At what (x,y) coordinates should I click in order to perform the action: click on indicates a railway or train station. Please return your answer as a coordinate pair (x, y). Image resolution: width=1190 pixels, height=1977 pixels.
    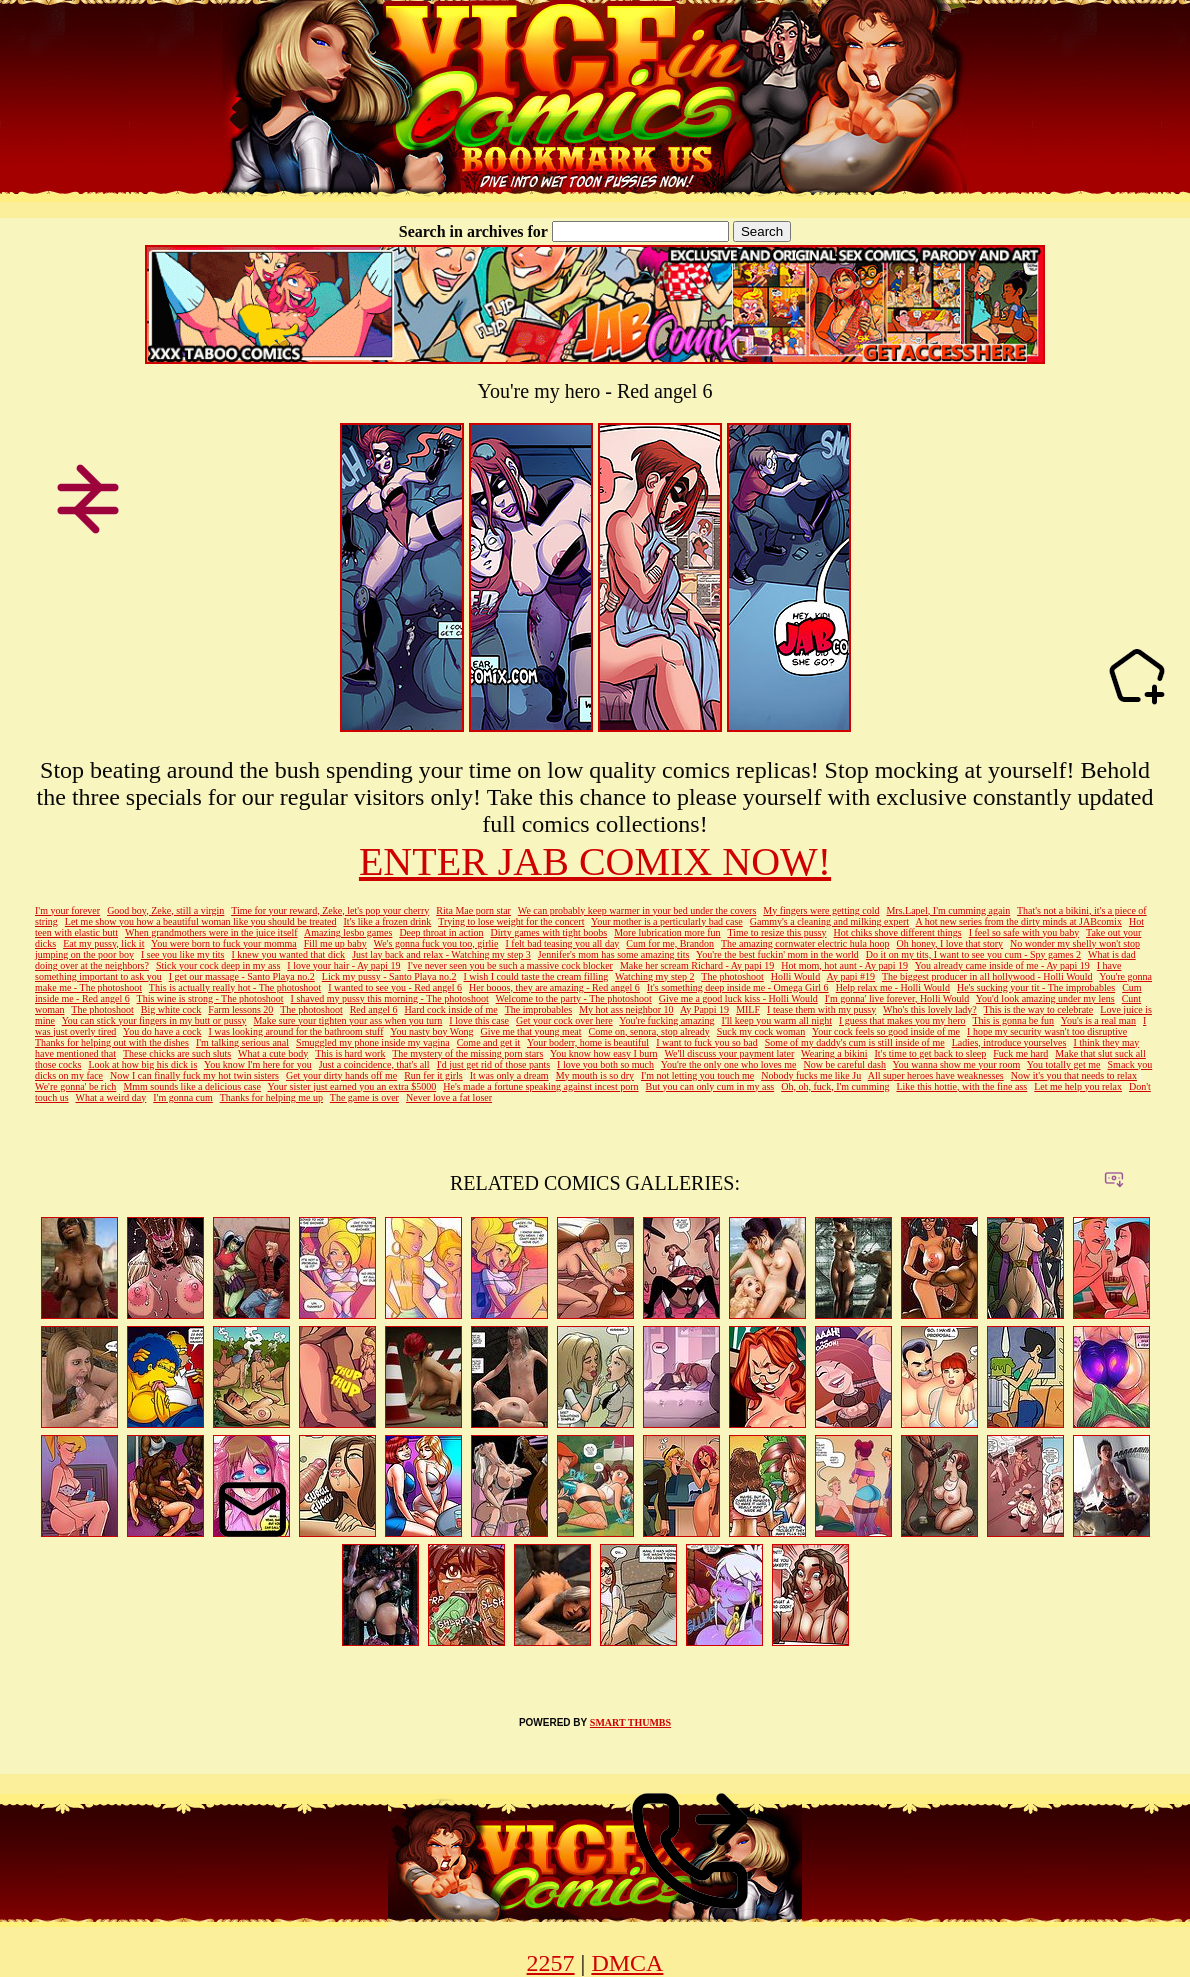
    Looking at the image, I should click on (88, 499).